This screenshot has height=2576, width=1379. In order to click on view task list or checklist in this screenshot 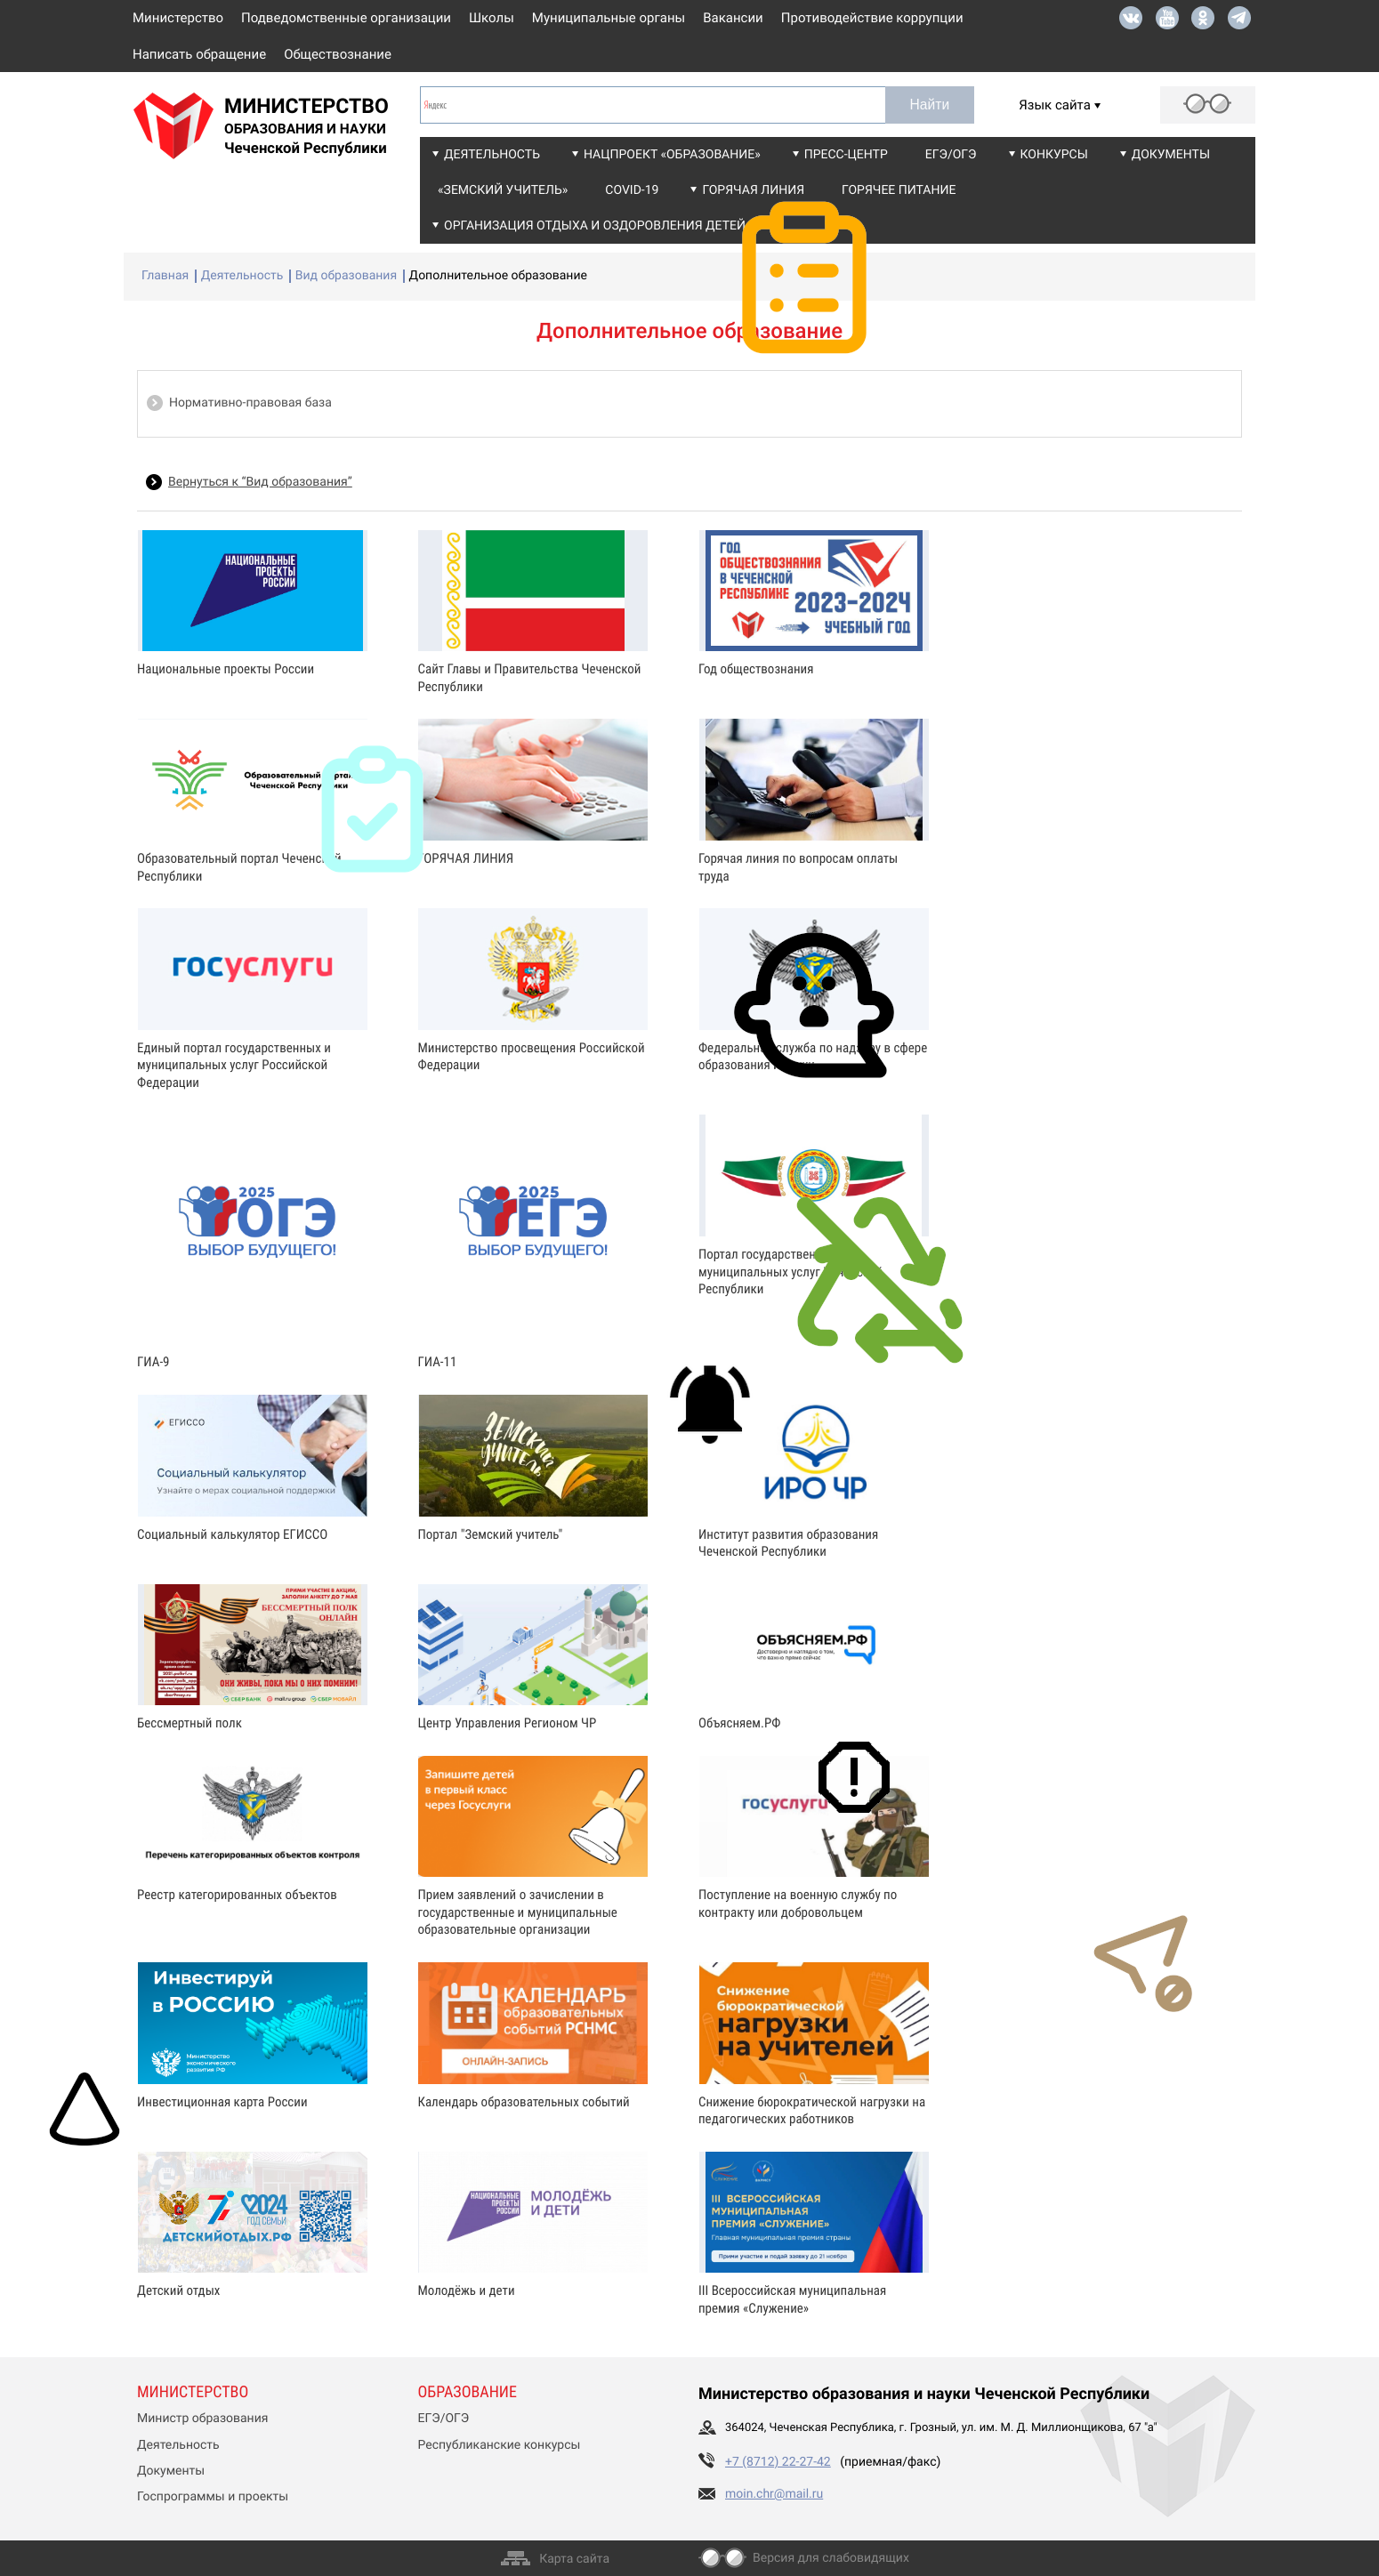, I will do `click(804, 278)`.